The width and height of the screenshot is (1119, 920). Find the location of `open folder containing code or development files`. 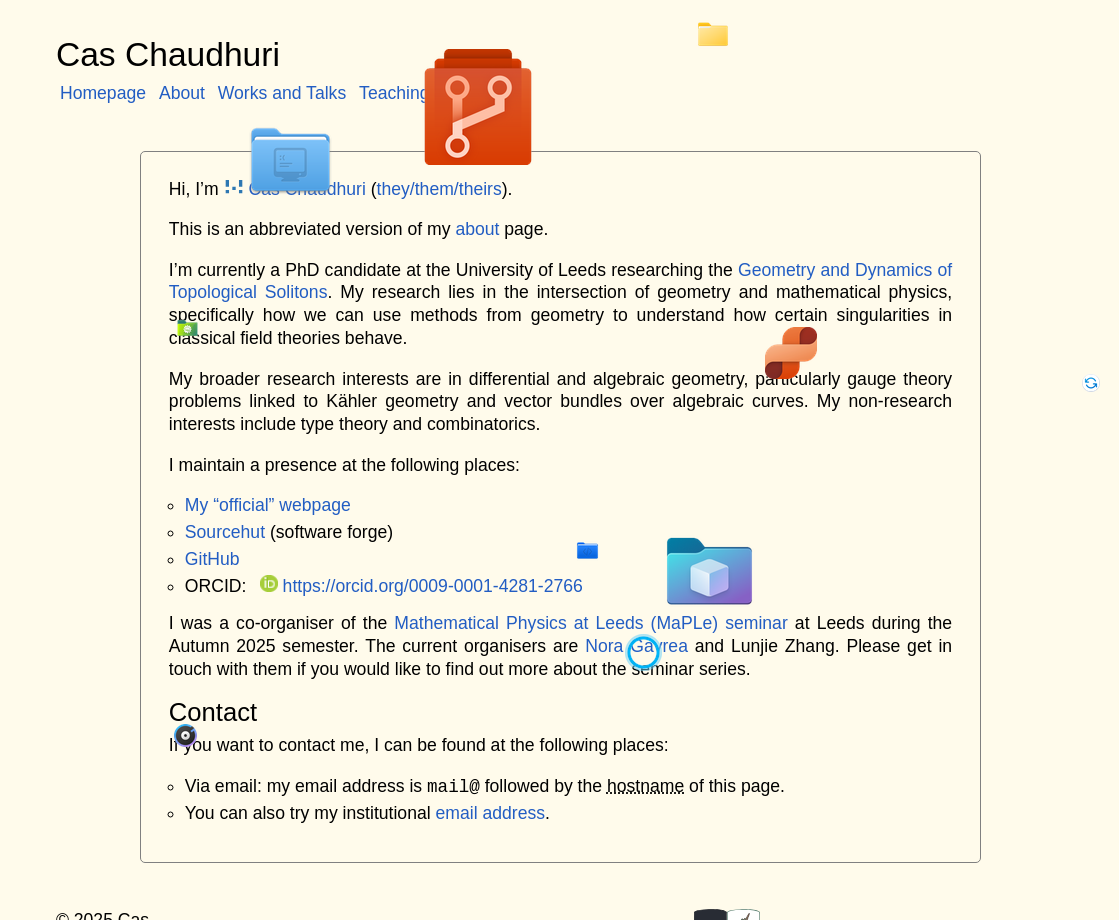

open folder containing code or development files is located at coordinates (587, 550).